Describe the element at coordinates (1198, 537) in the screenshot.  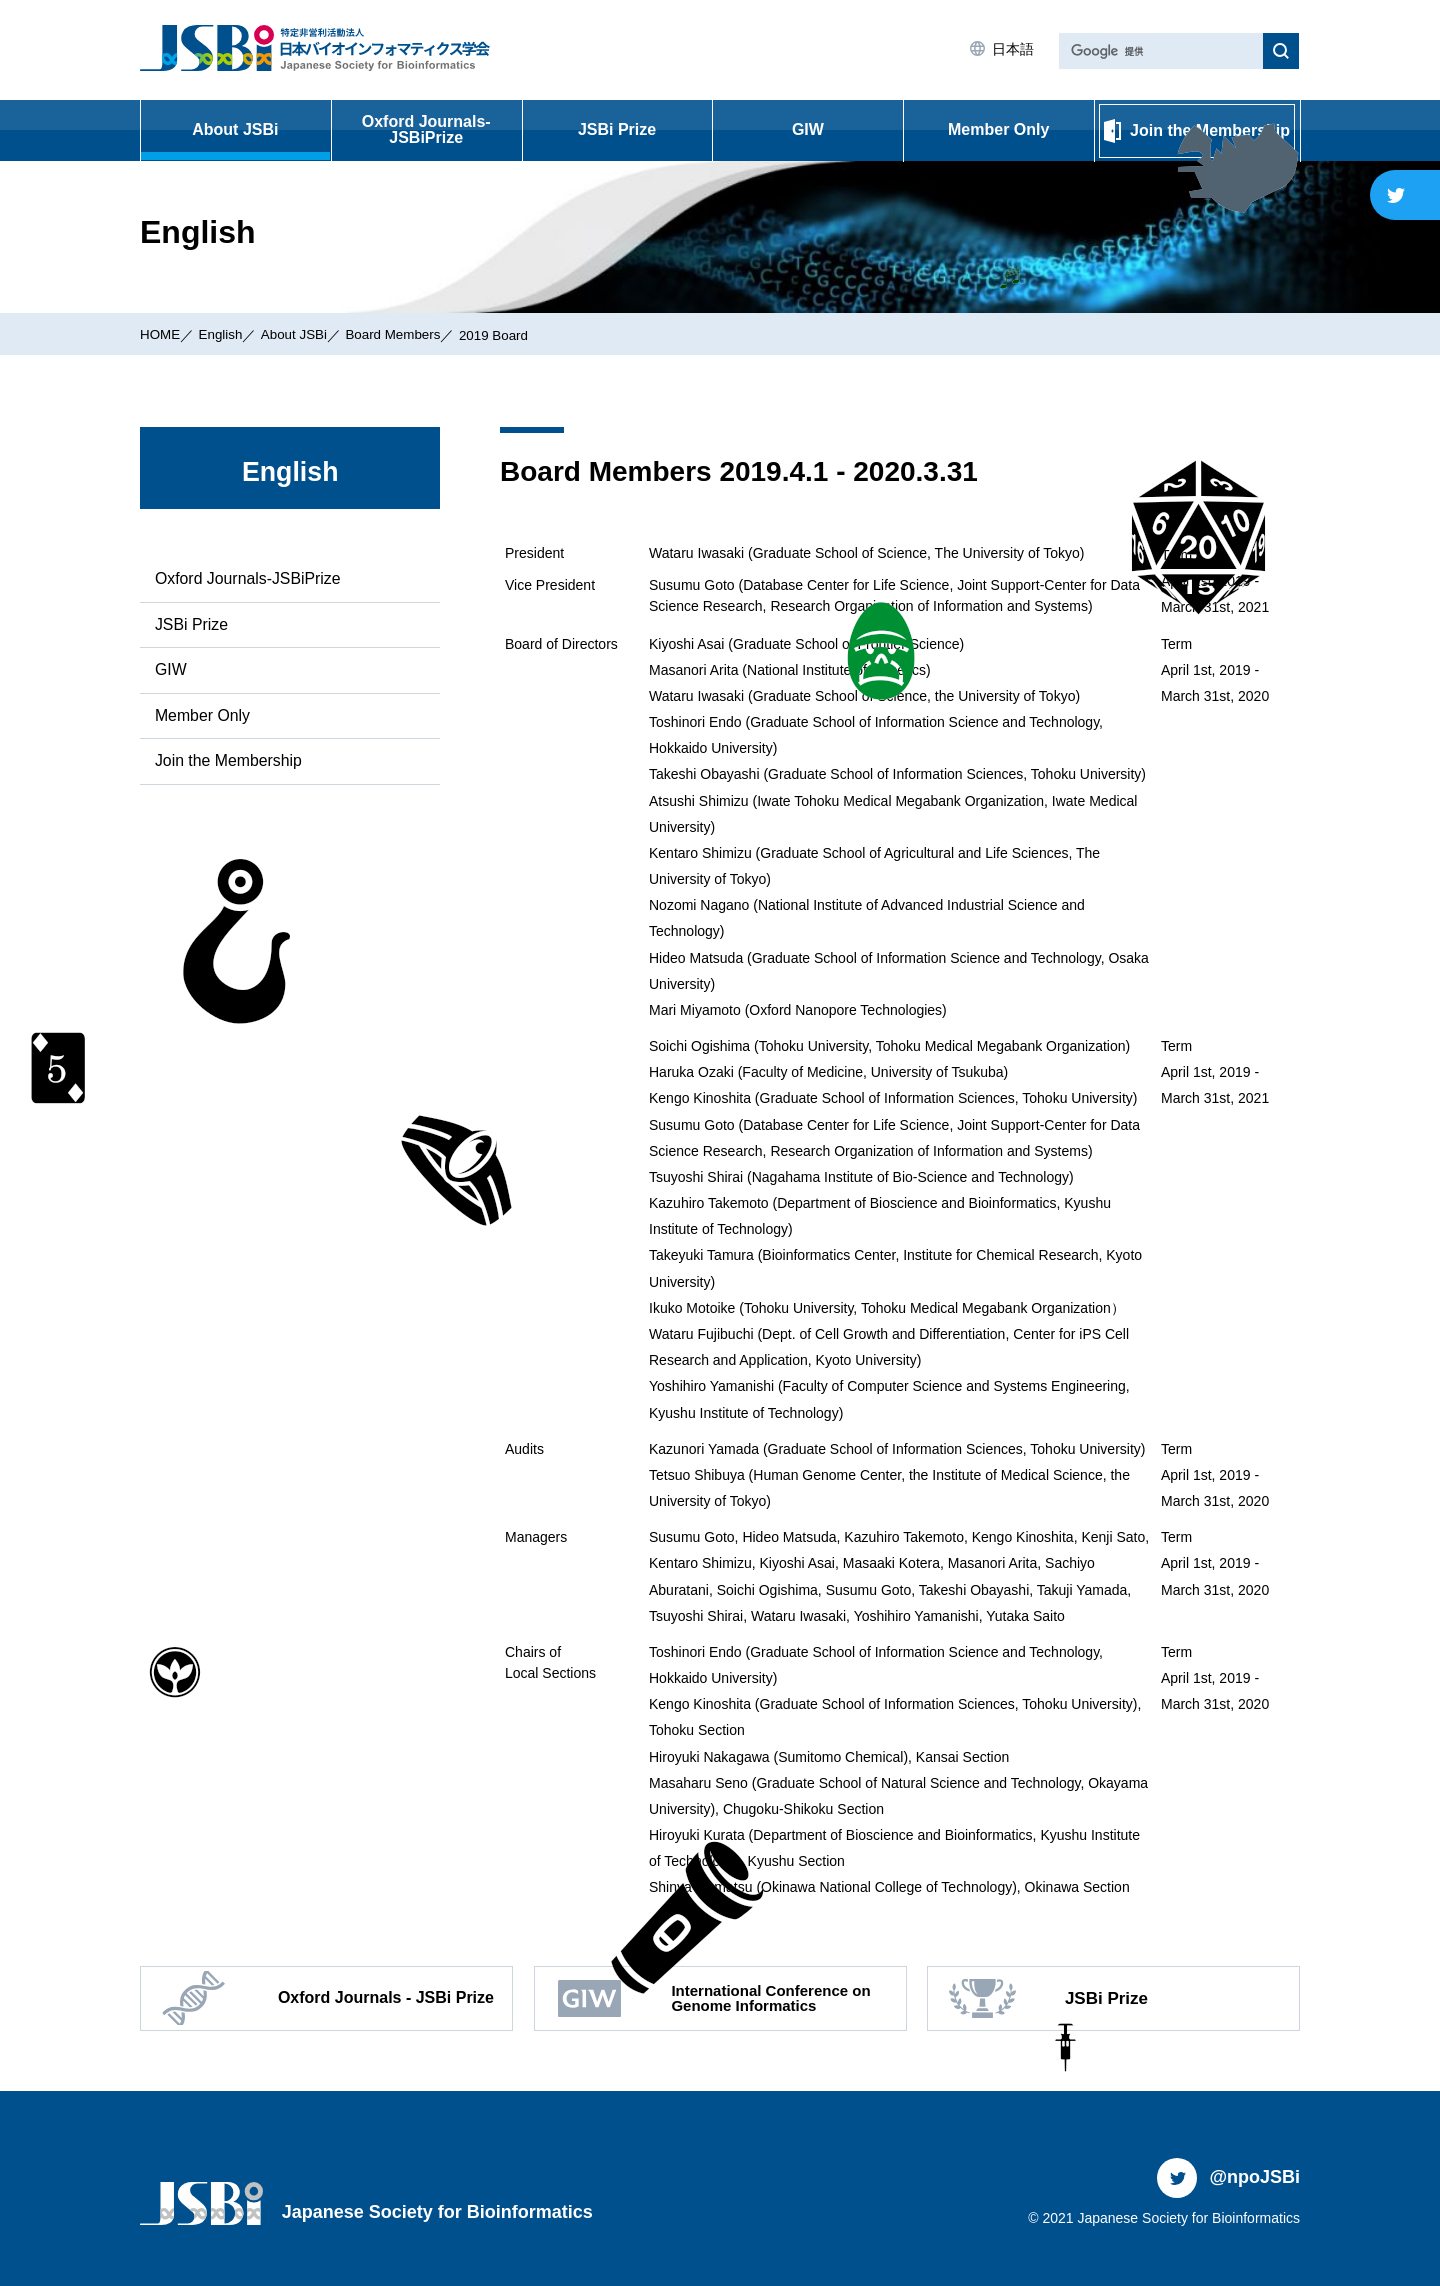
I see `roll a d20 die` at that location.